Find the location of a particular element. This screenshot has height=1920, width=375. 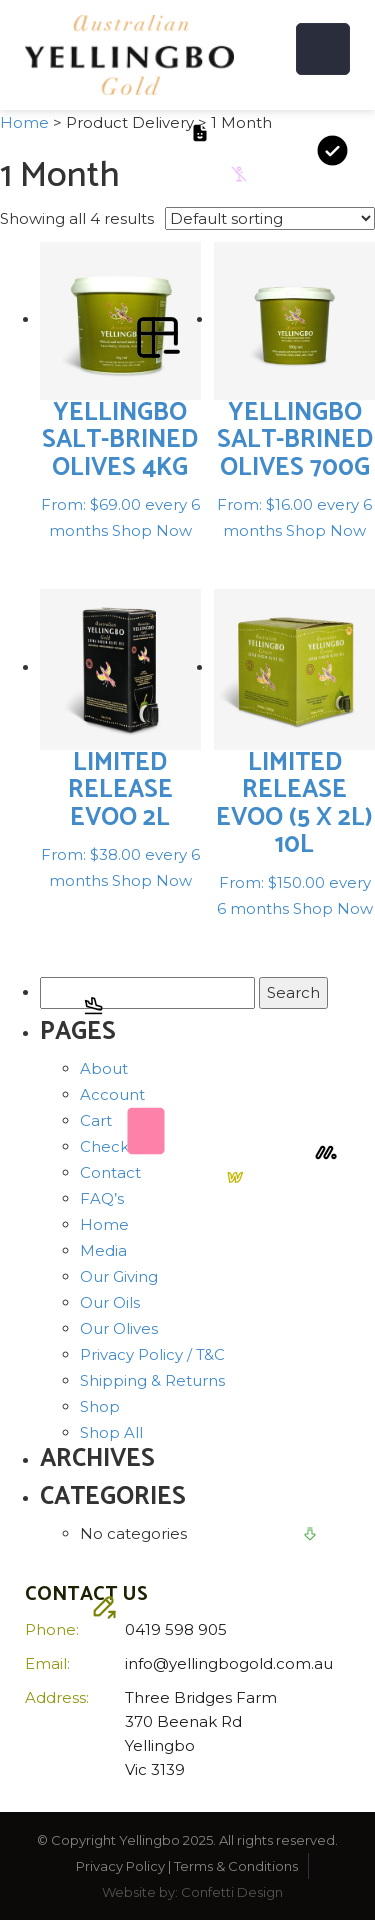

open Webflow website builder is located at coordinates (235, 1177).